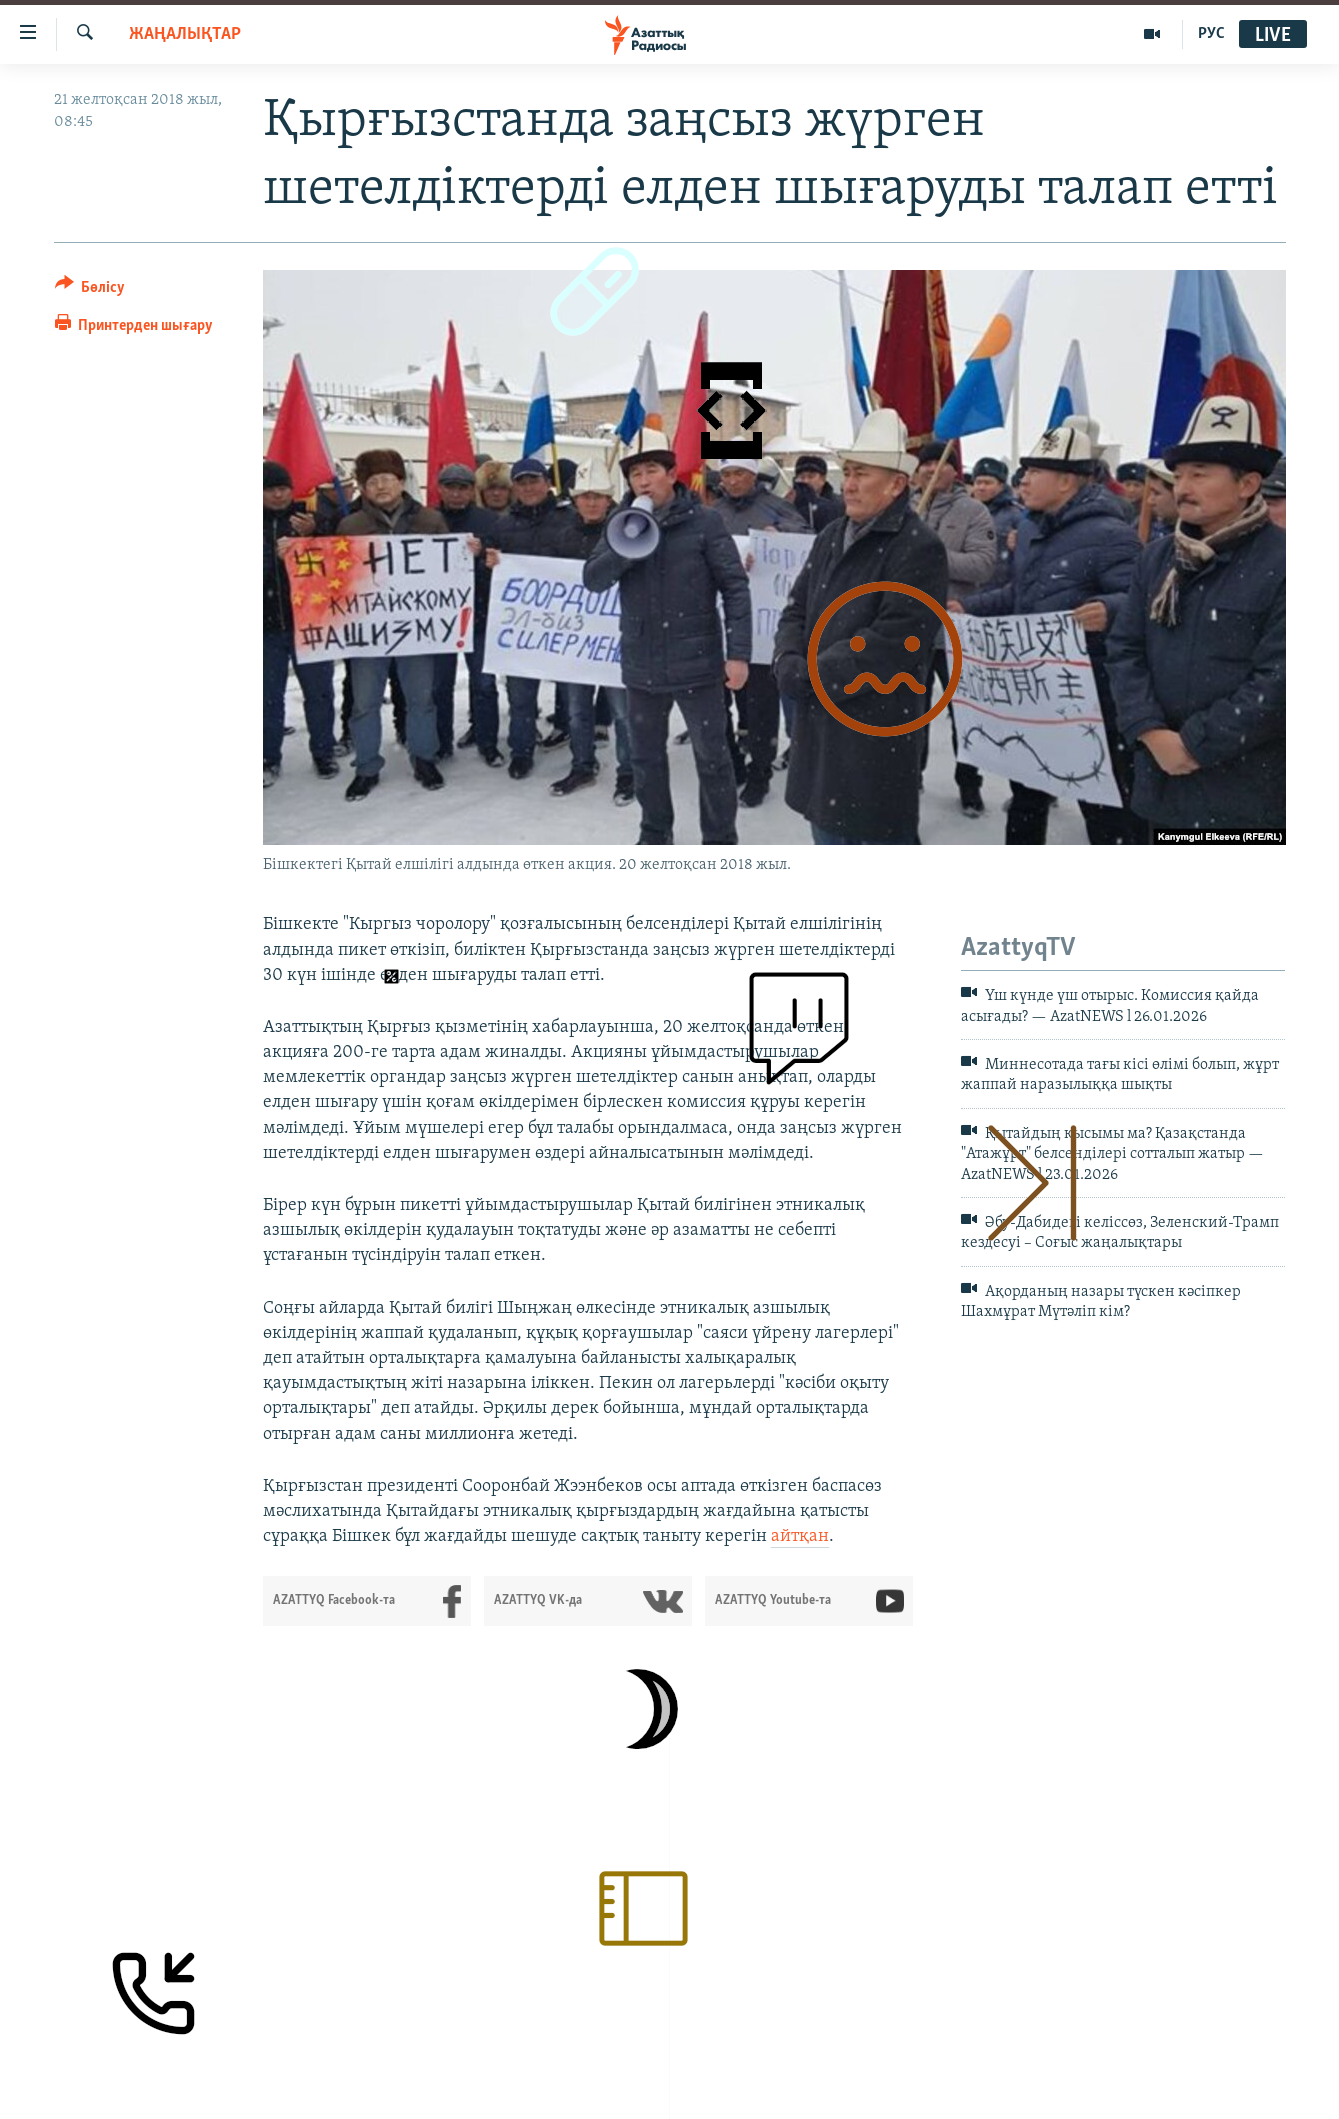  I want to click on view discount or promotional offer, so click(391, 976).